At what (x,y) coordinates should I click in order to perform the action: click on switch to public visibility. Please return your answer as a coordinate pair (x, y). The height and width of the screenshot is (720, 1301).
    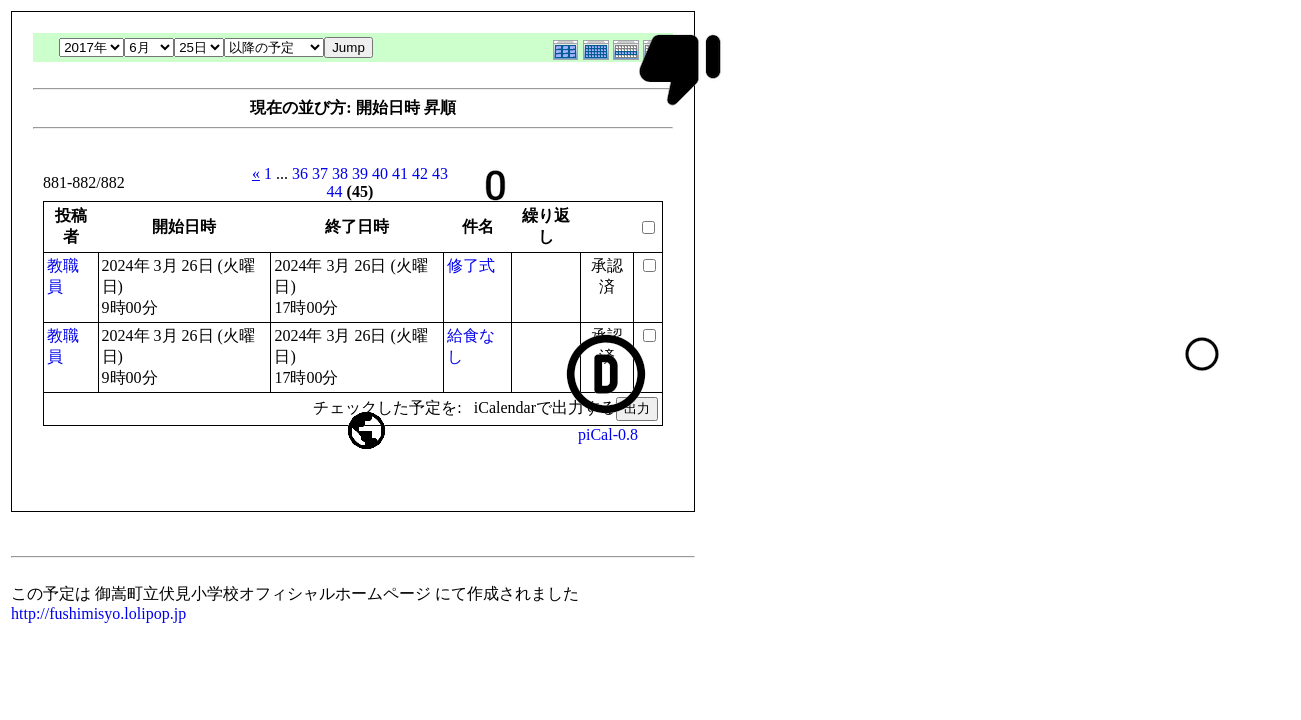
    Looking at the image, I should click on (366, 430).